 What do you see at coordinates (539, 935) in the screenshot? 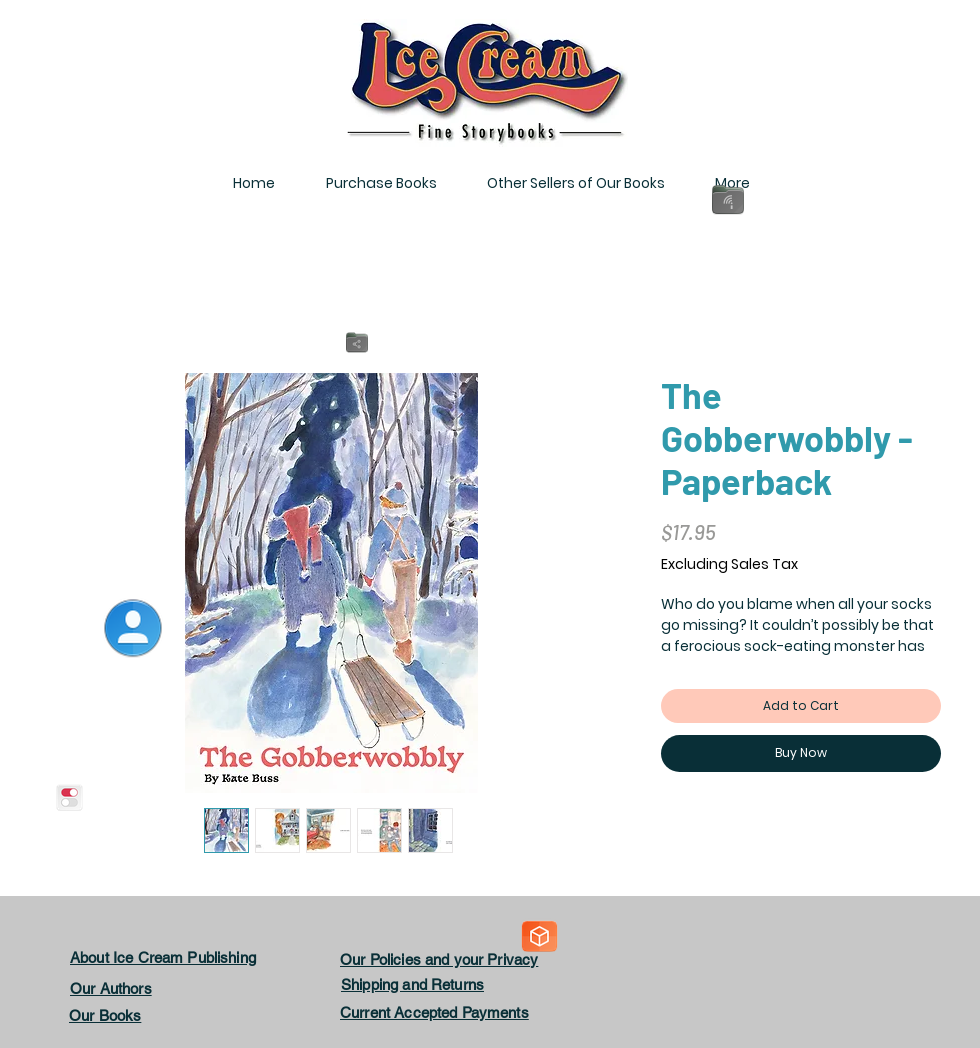
I see `open a 3D model file in OBJ format` at bounding box center [539, 935].